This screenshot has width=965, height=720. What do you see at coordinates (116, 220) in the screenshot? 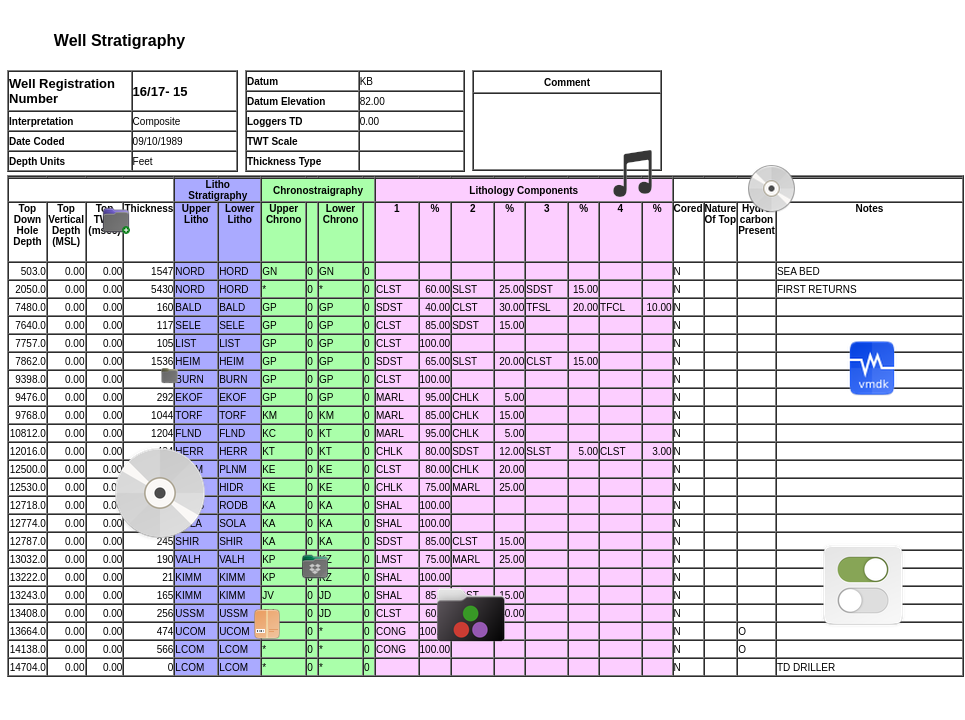
I see `create a new folder` at bounding box center [116, 220].